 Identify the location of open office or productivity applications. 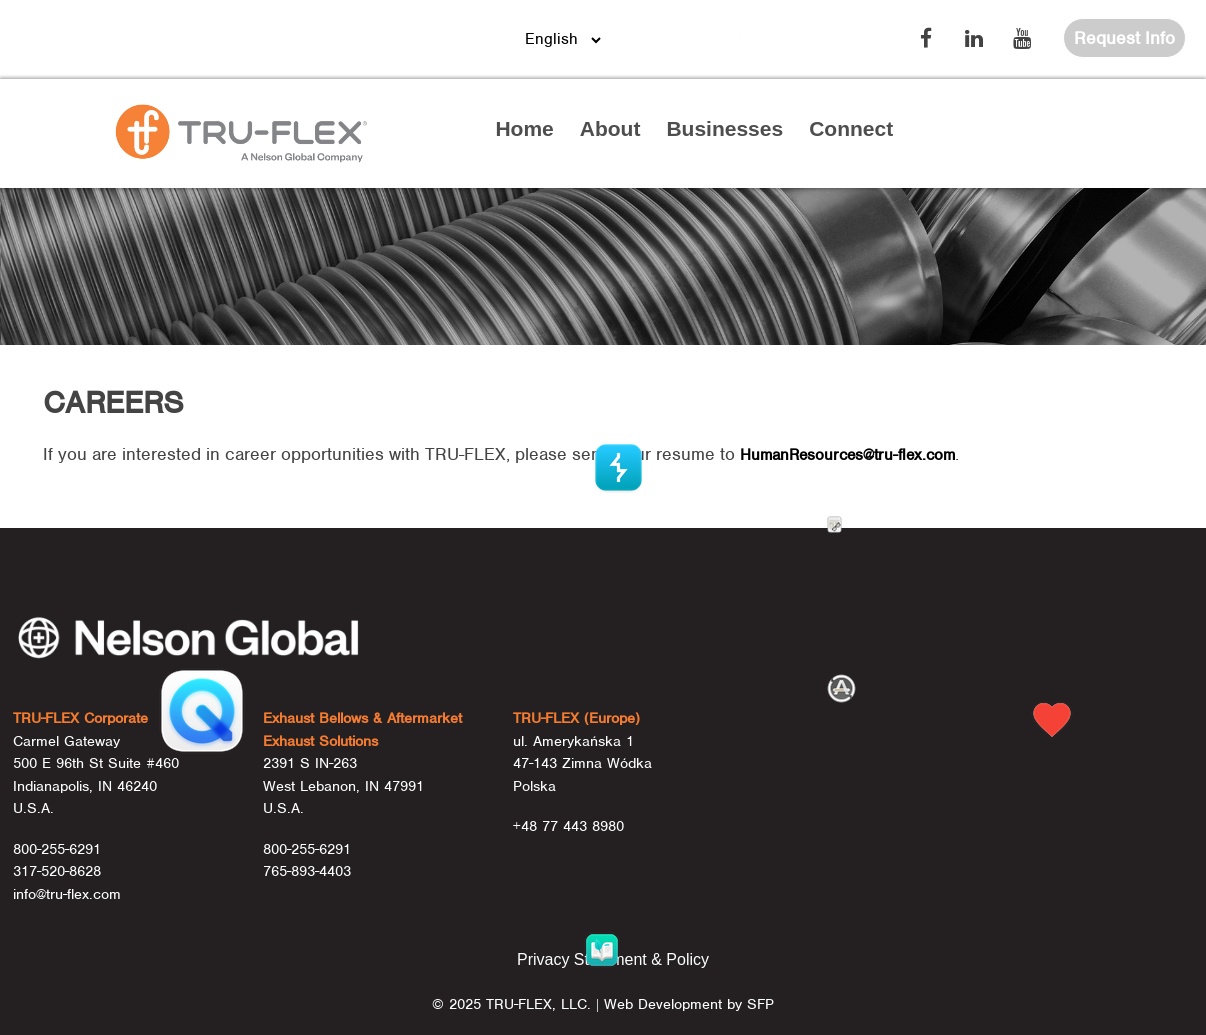
(834, 524).